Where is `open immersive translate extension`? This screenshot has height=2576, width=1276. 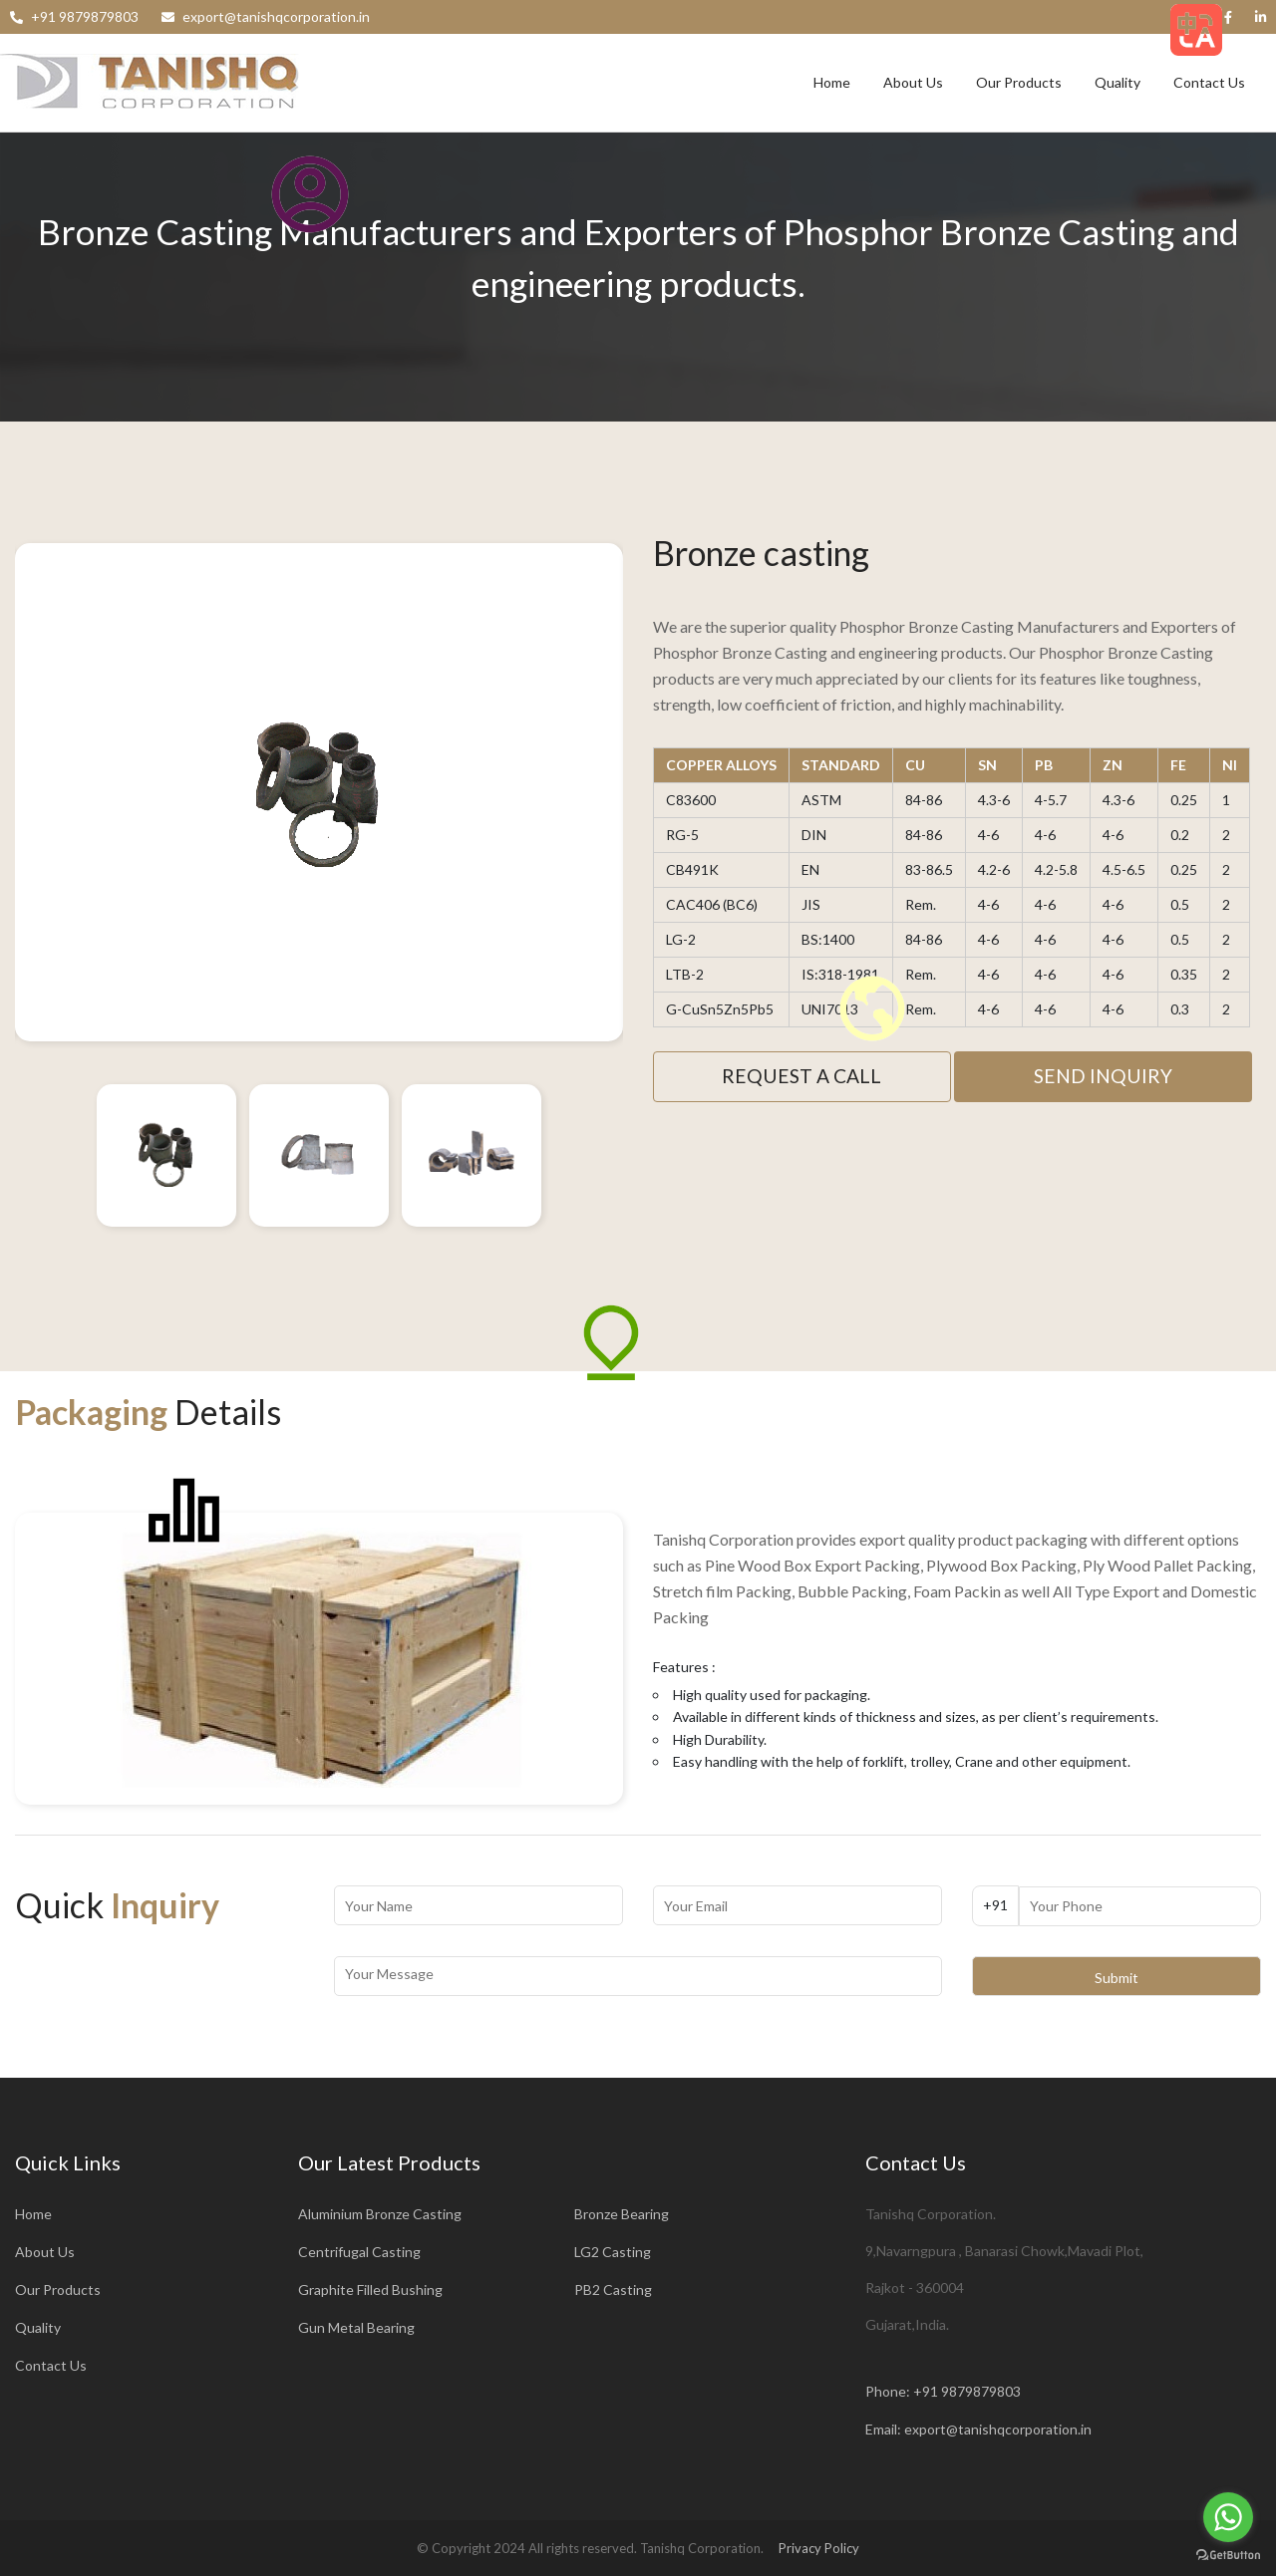 open immersive translate extension is located at coordinates (1196, 30).